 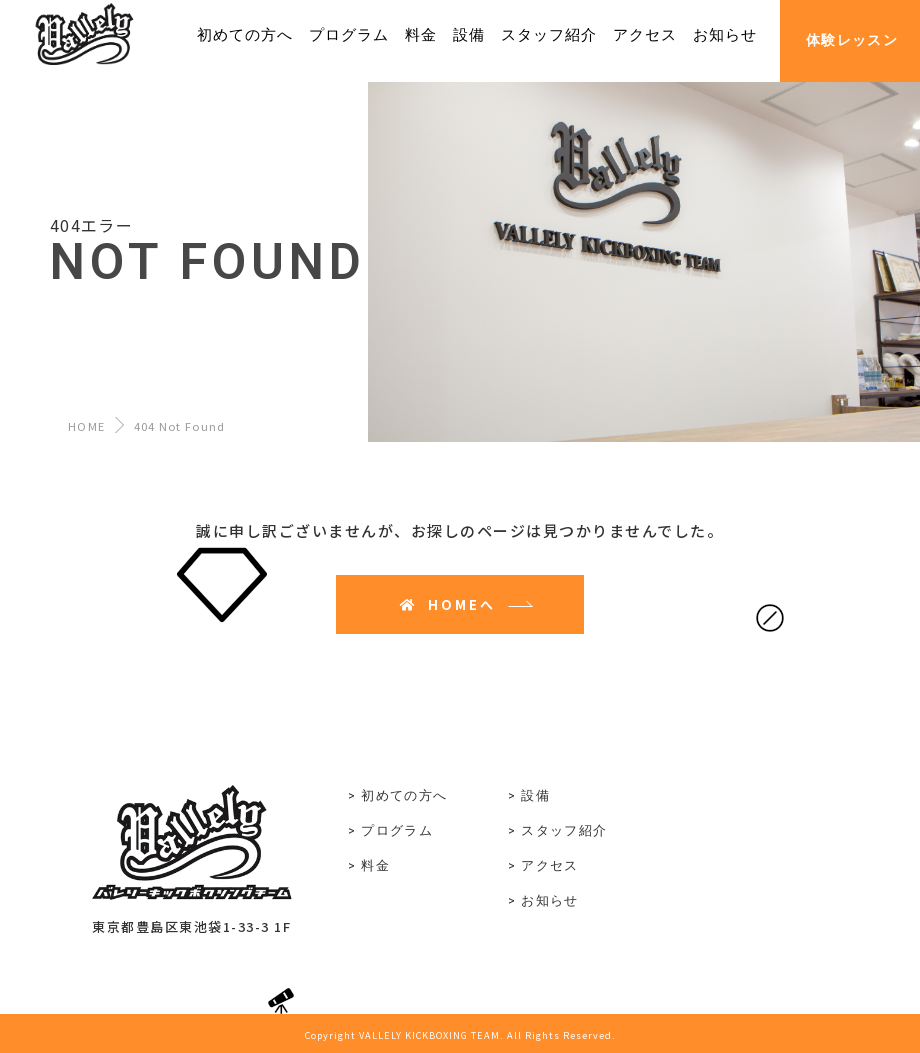 What do you see at coordinates (281, 1000) in the screenshot?
I see `explore or discover new content` at bounding box center [281, 1000].